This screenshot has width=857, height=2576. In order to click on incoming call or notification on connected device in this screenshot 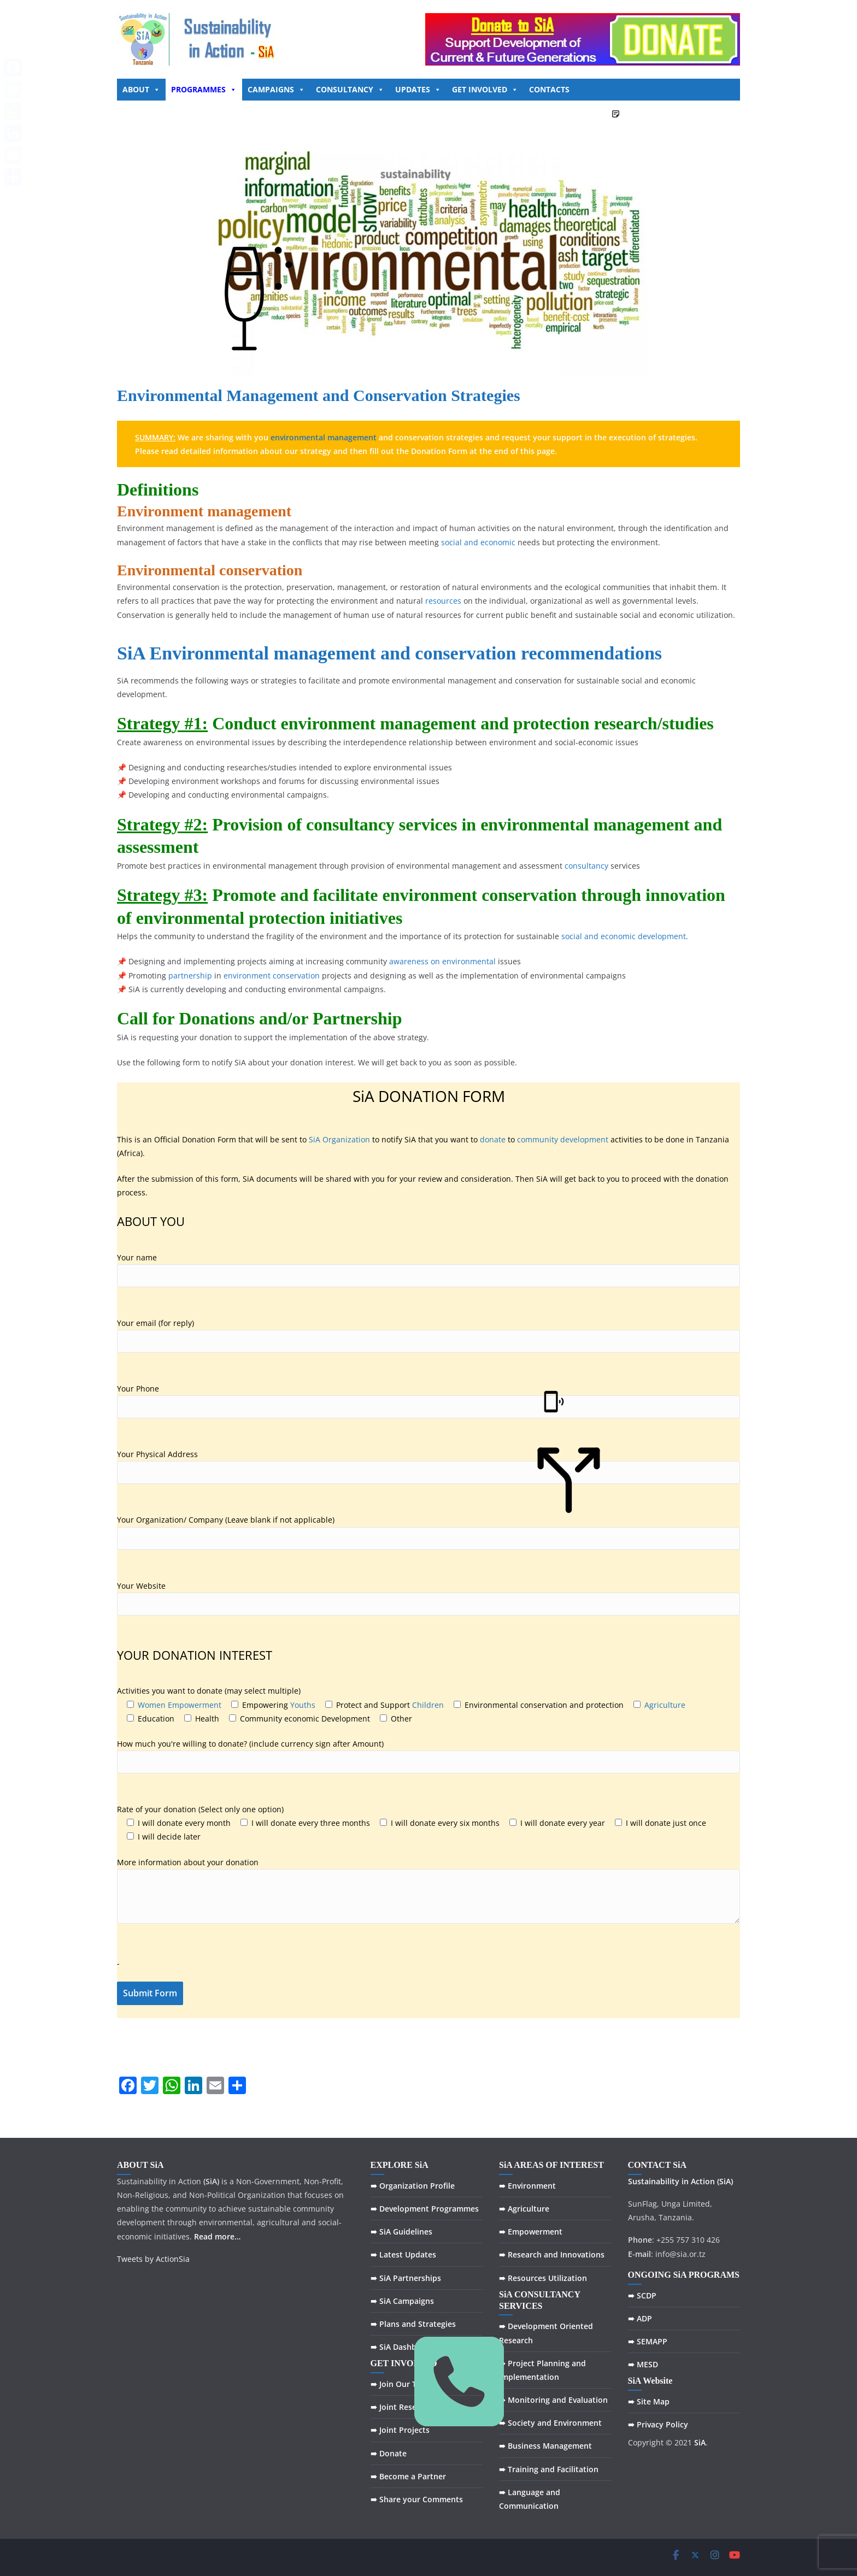, I will do `click(554, 1401)`.